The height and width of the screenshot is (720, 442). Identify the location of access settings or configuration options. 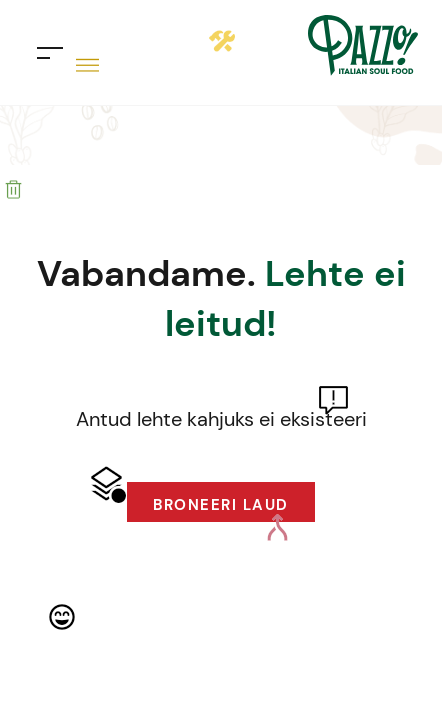
(222, 41).